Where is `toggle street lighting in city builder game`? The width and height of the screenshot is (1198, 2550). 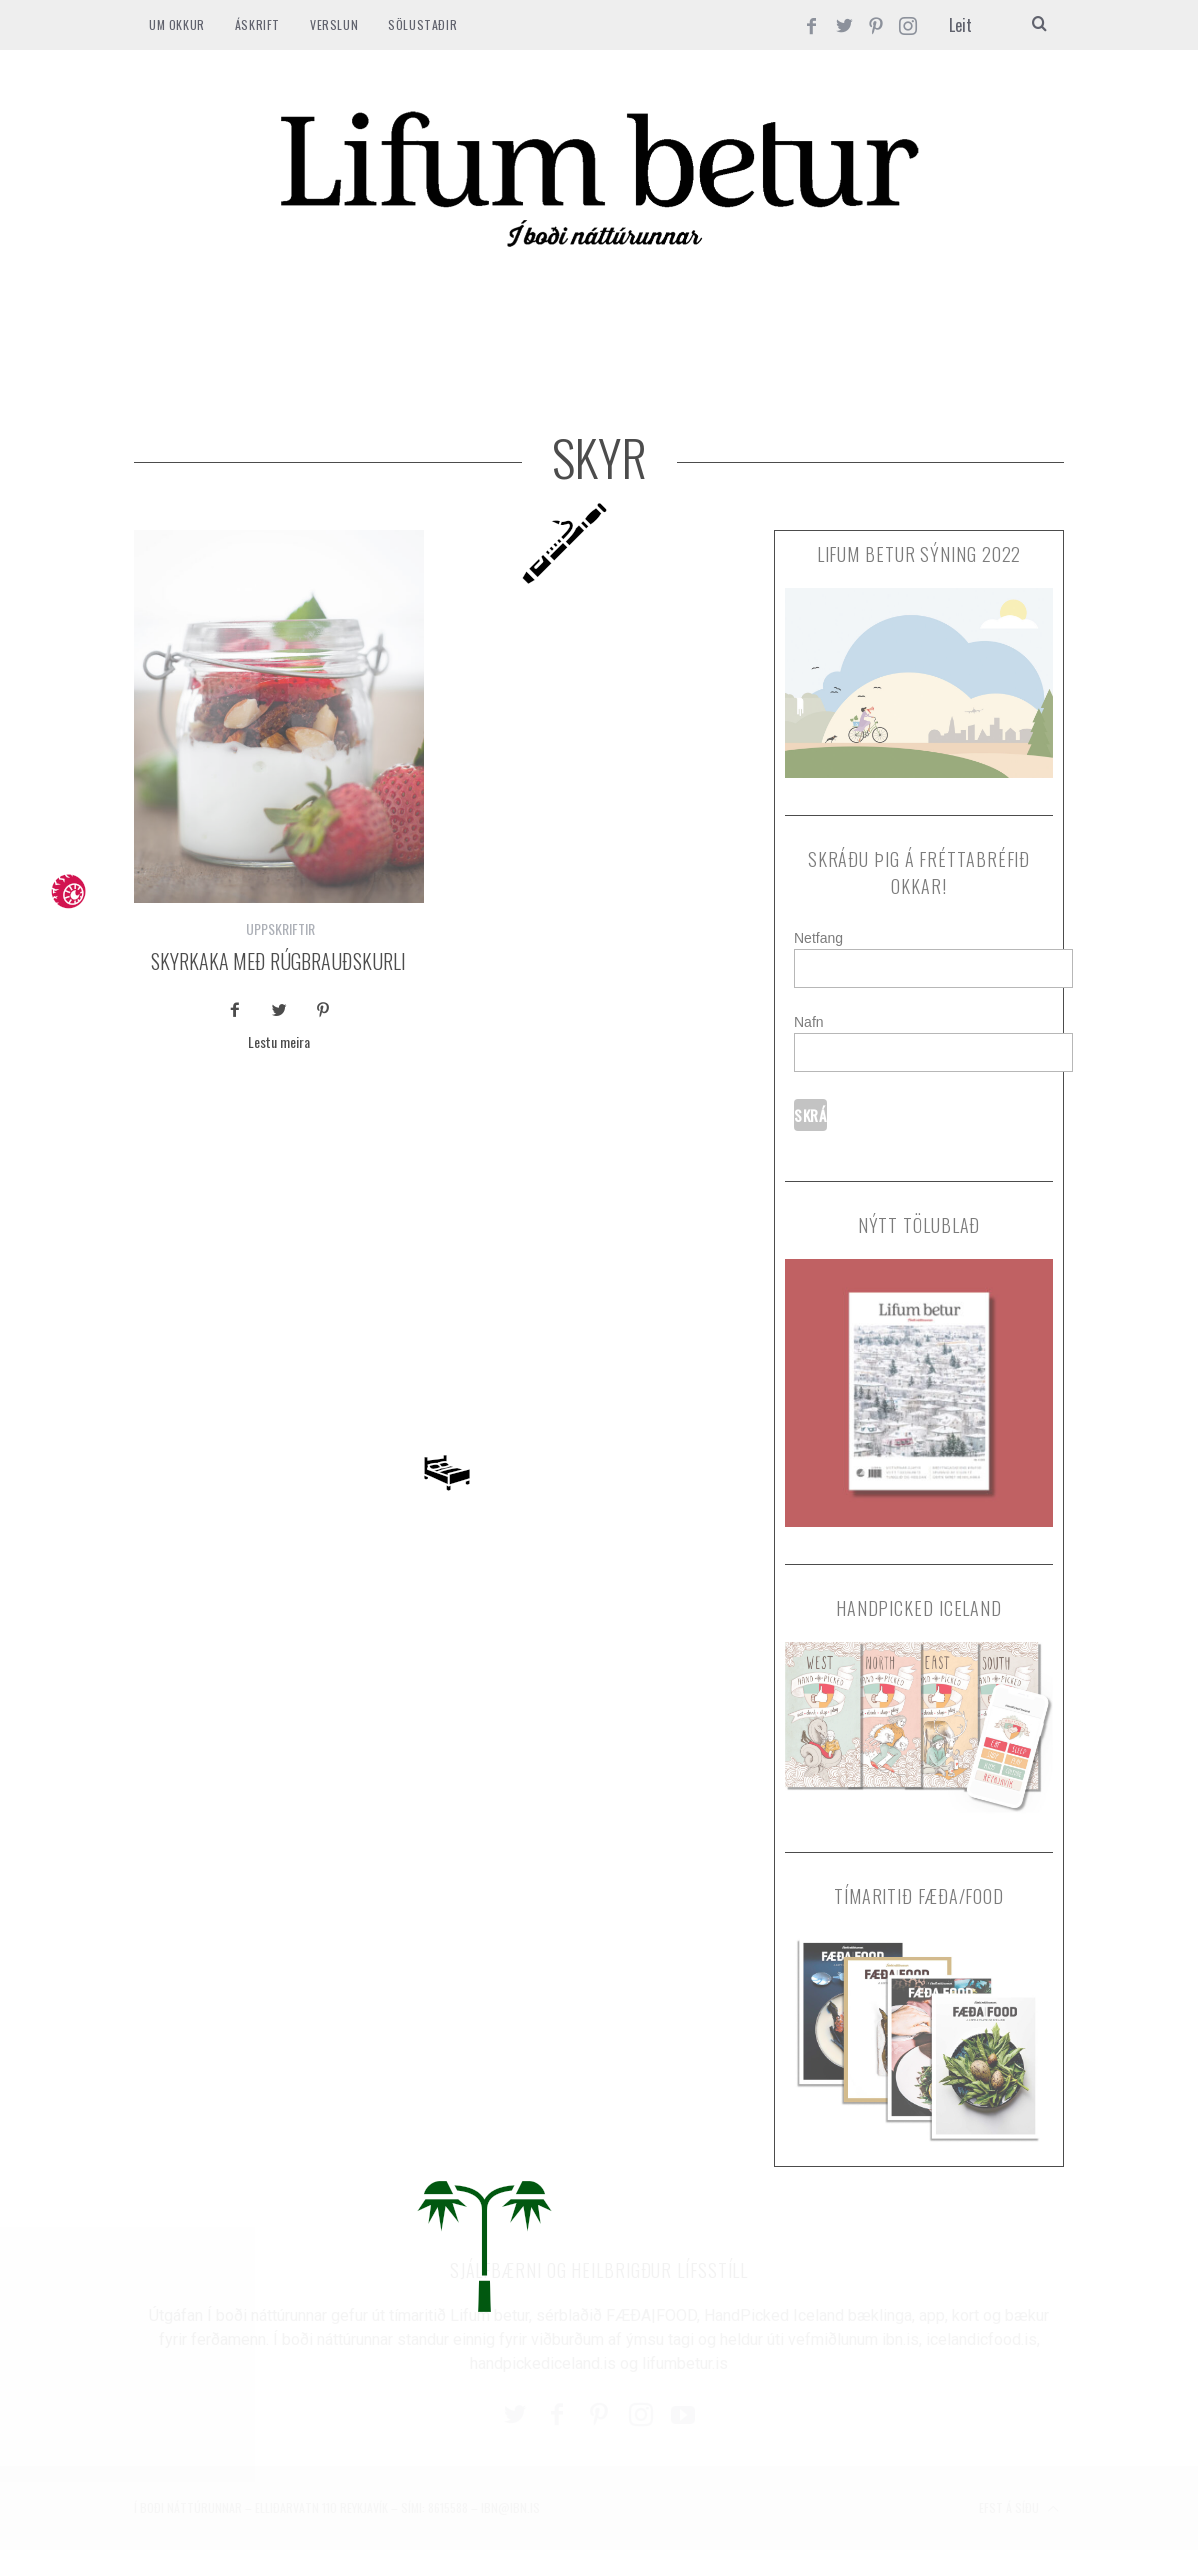 toggle street lighting in city builder game is located at coordinates (484, 2246).